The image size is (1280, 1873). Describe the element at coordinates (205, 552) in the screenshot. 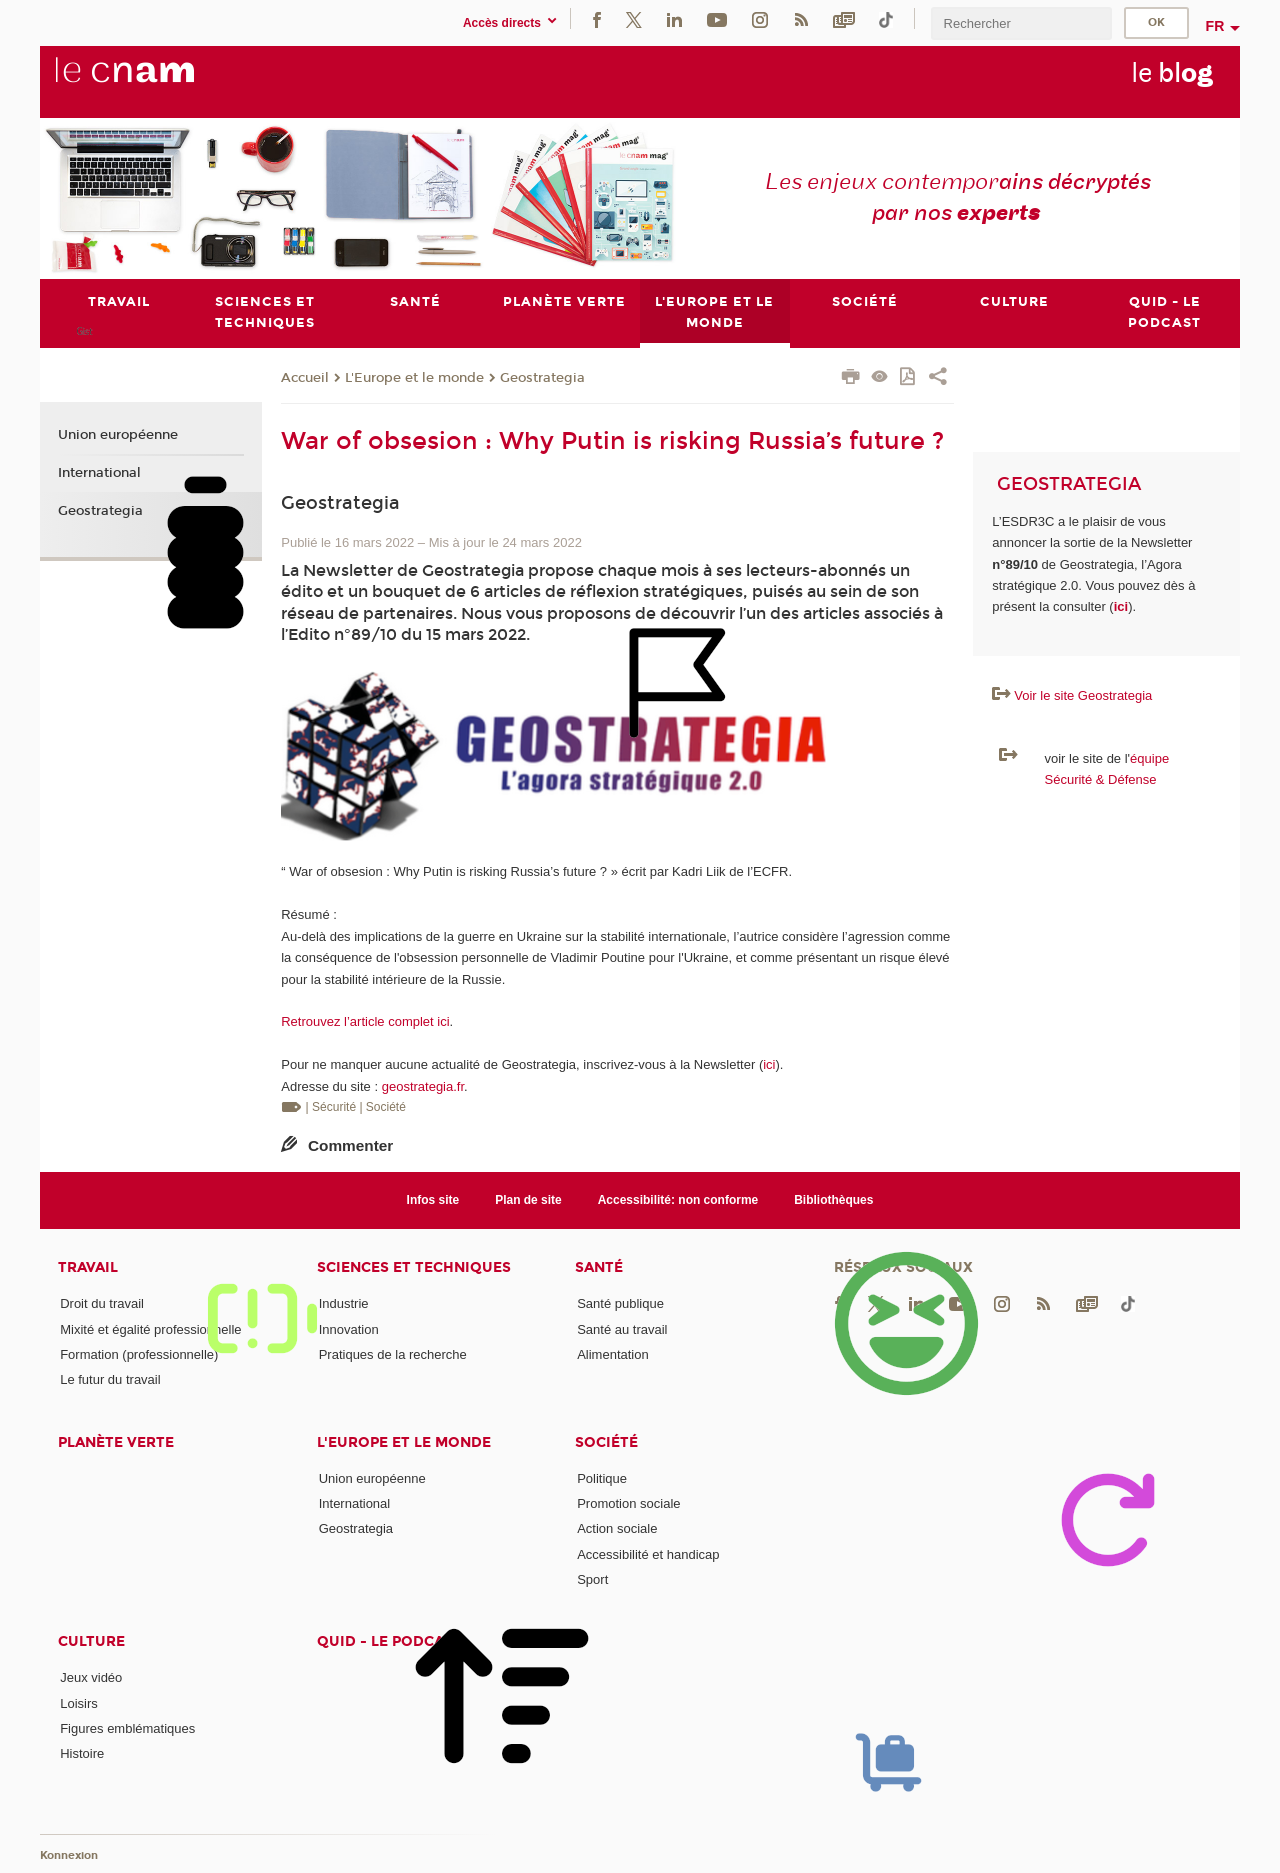

I see `track your water intake` at that location.